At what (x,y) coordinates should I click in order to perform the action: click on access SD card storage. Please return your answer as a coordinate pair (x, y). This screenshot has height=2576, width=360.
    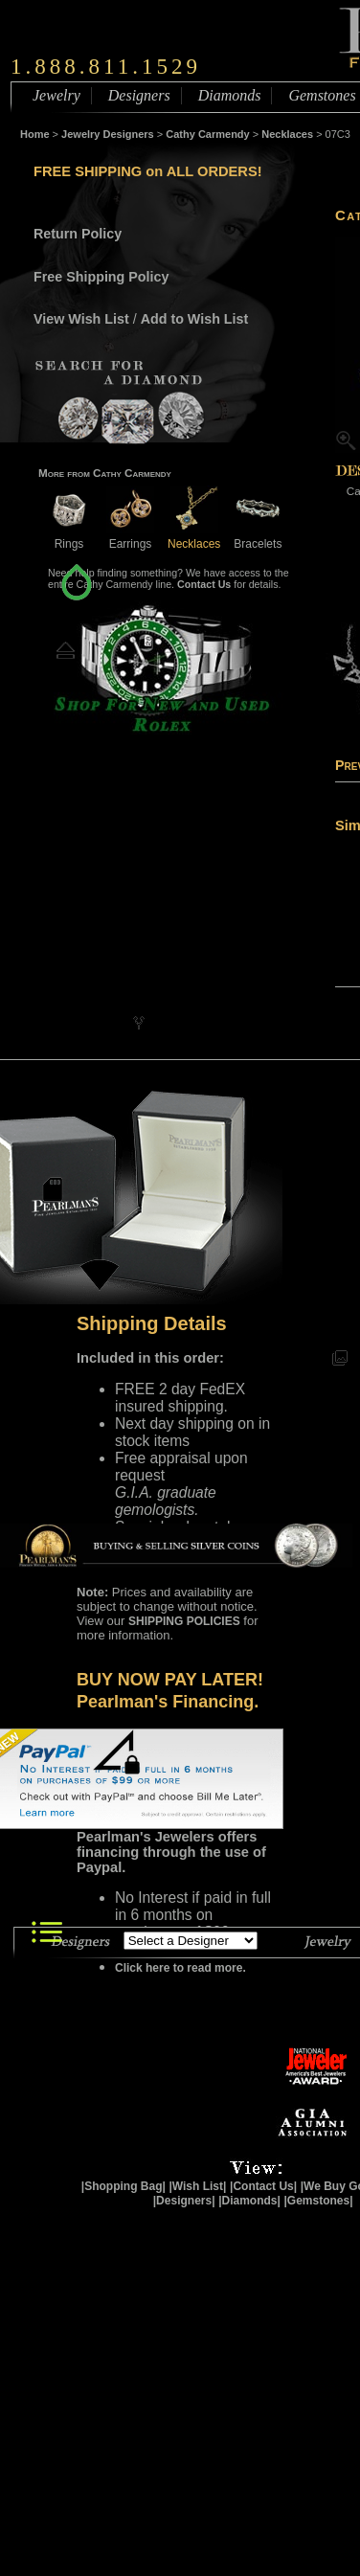
    Looking at the image, I should click on (53, 1189).